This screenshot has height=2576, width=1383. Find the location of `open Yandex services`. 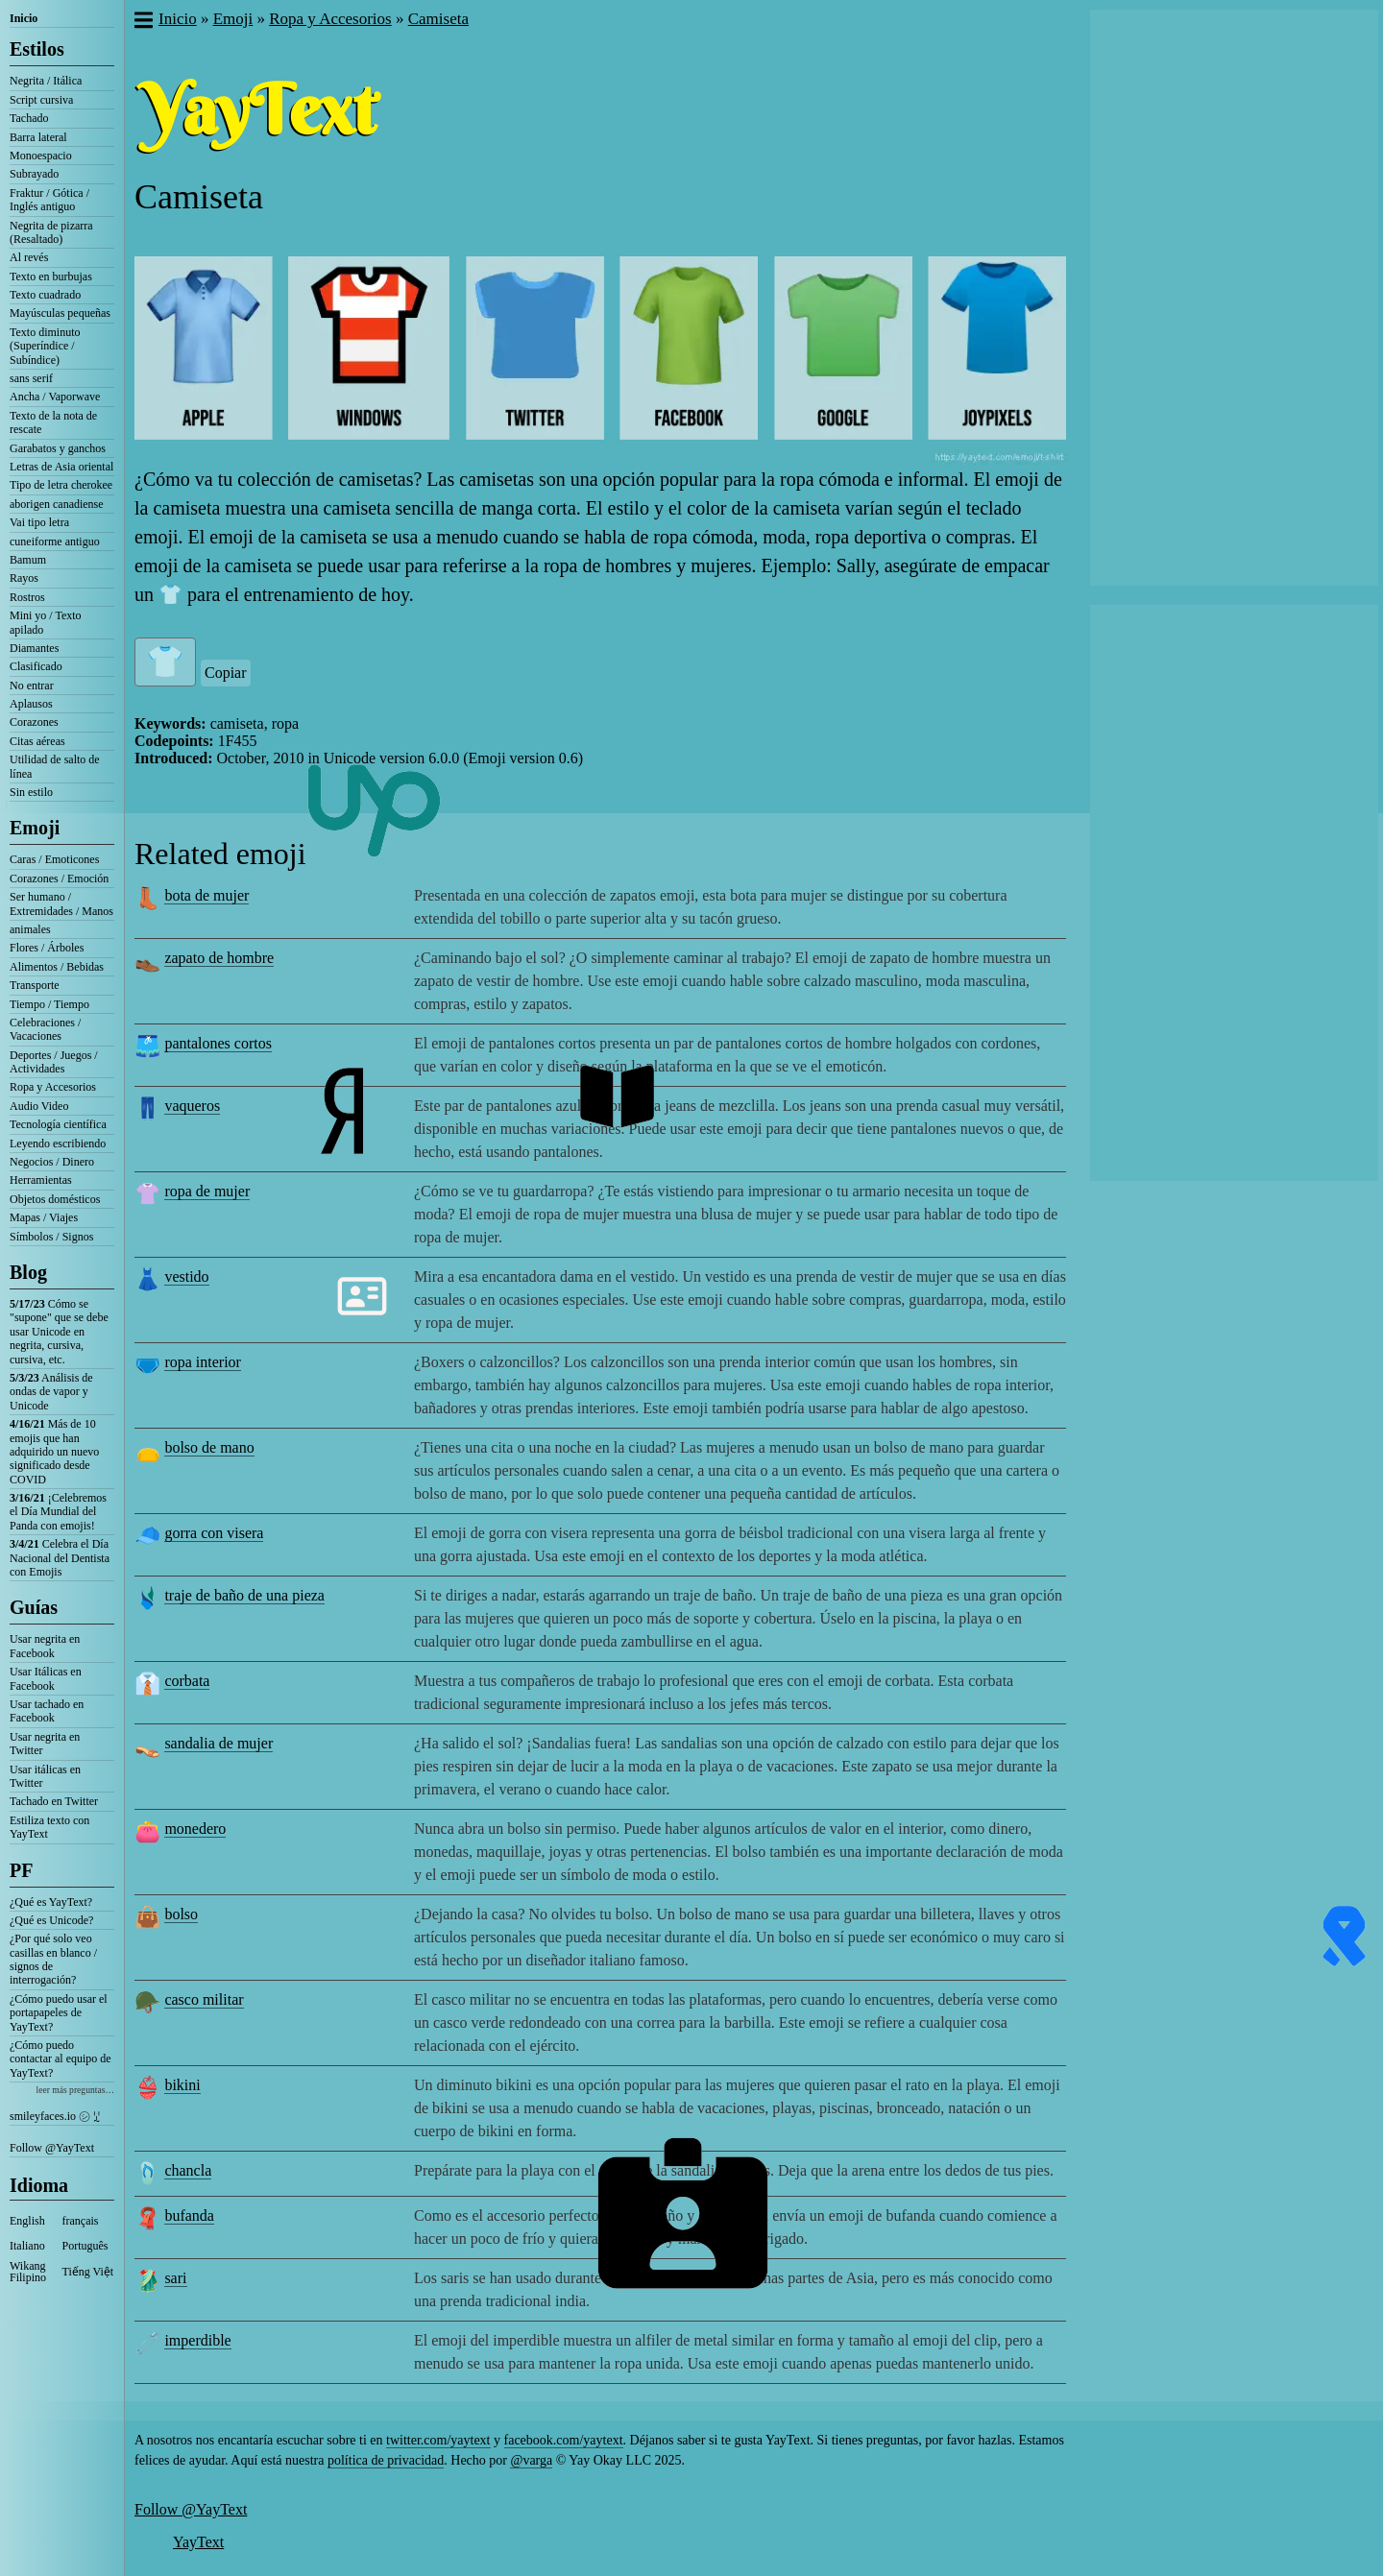

open Yandex services is located at coordinates (342, 1111).